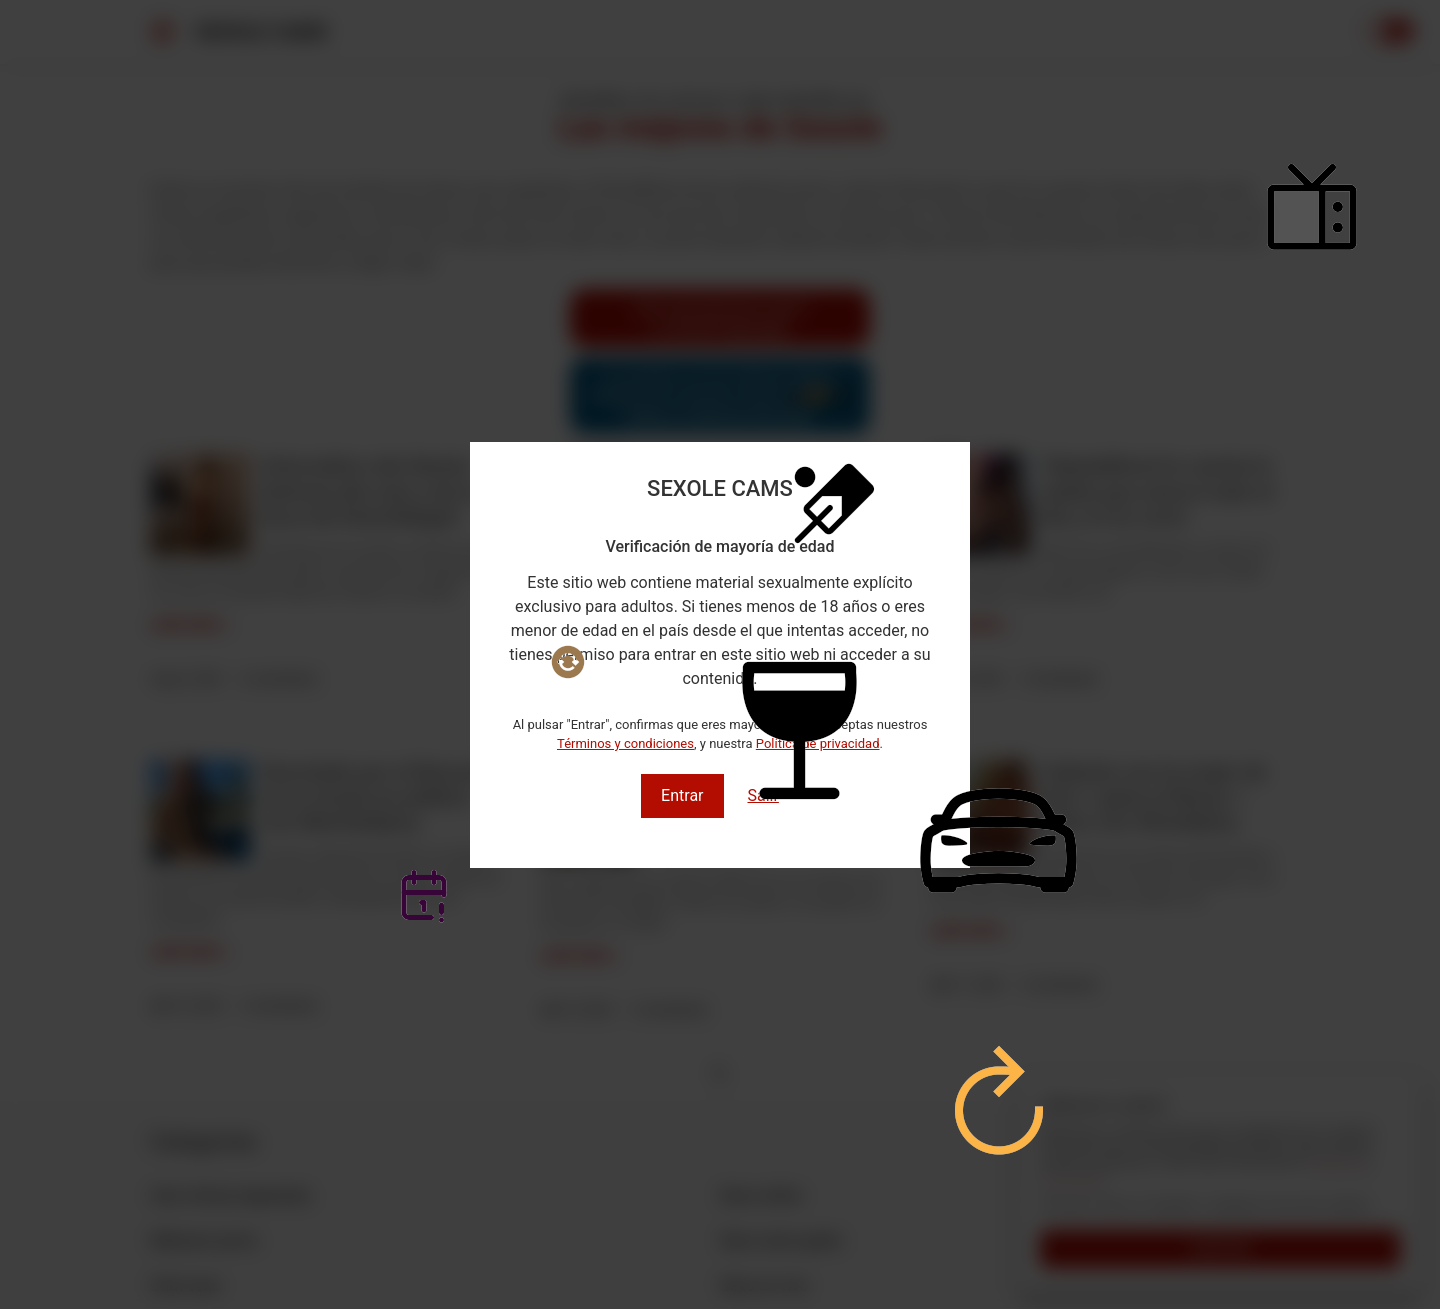 Image resolution: width=1440 pixels, height=1309 pixels. What do you see at coordinates (830, 502) in the screenshot?
I see `access cricket sports scores or content` at bounding box center [830, 502].